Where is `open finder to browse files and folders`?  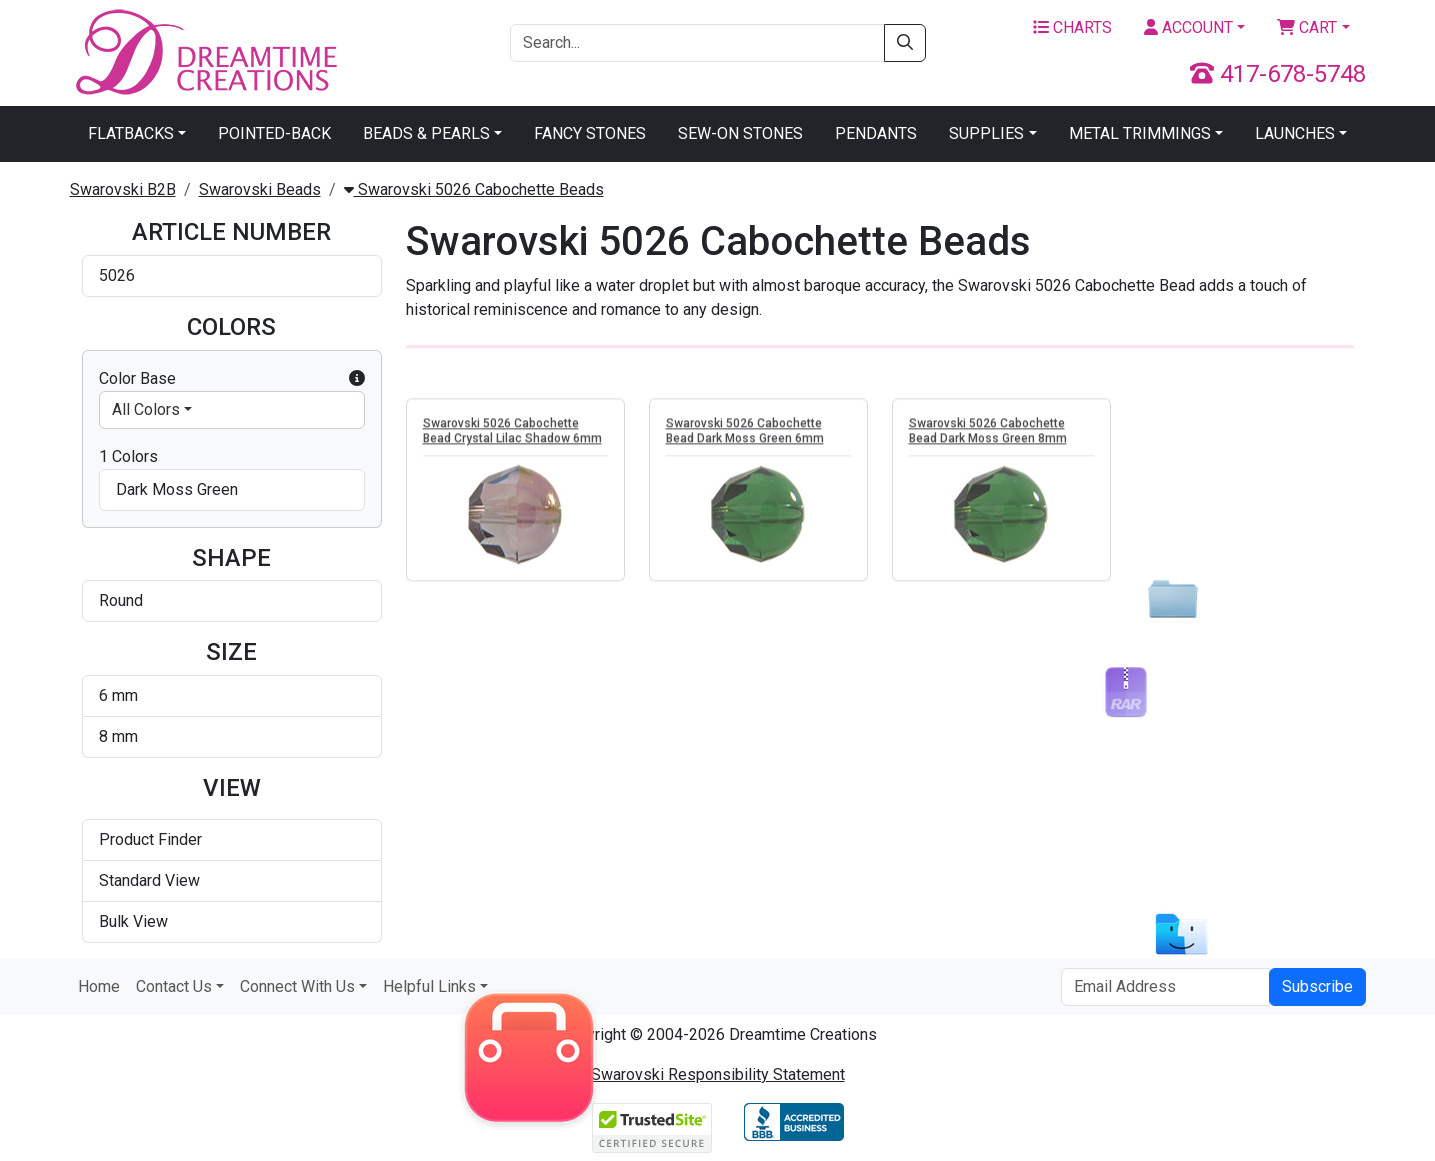 open finder to browse files and folders is located at coordinates (1181, 935).